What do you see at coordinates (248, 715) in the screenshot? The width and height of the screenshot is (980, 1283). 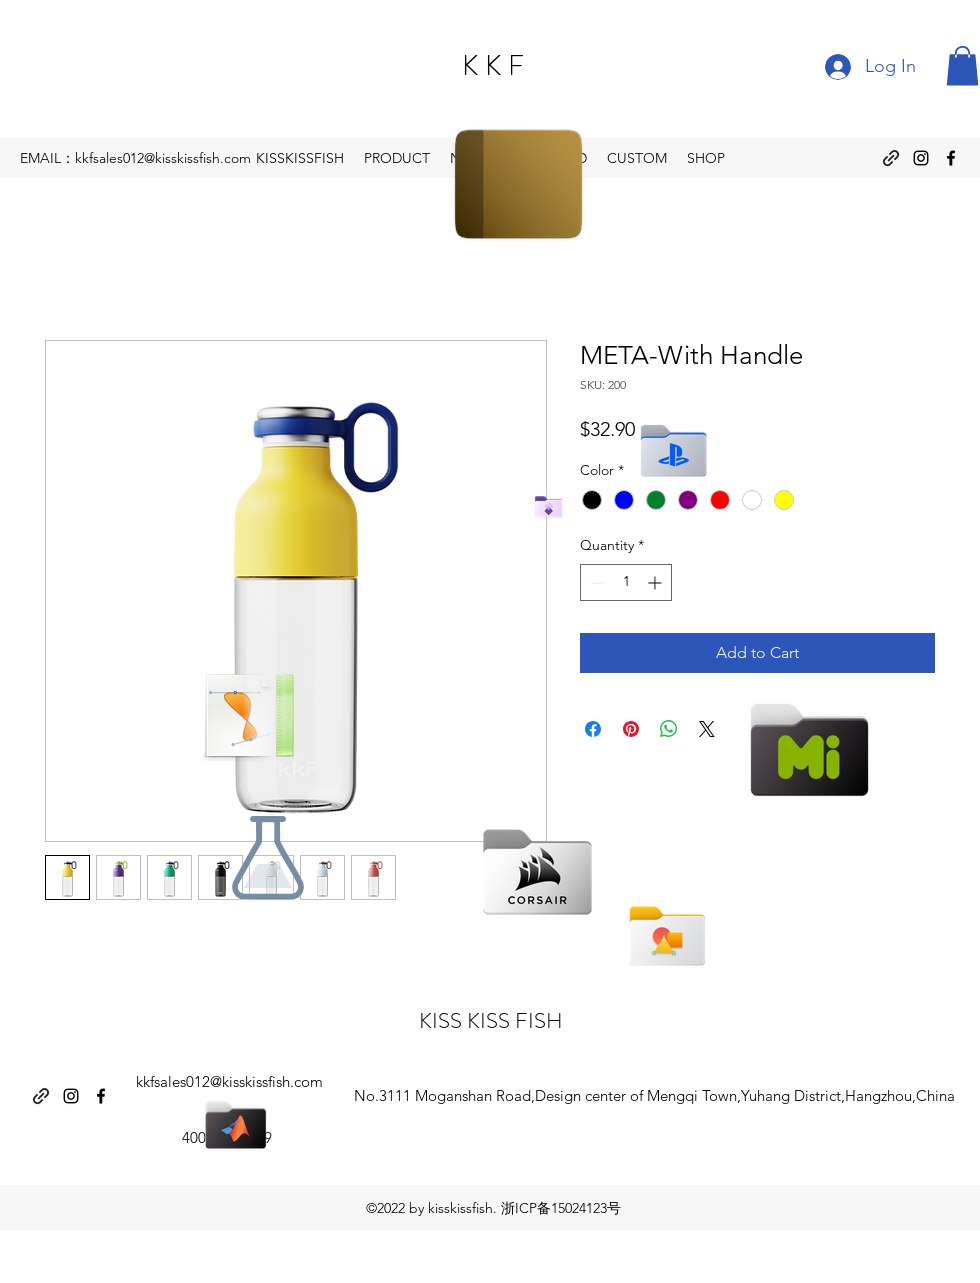 I see `a vector drawing or illustration template file` at bounding box center [248, 715].